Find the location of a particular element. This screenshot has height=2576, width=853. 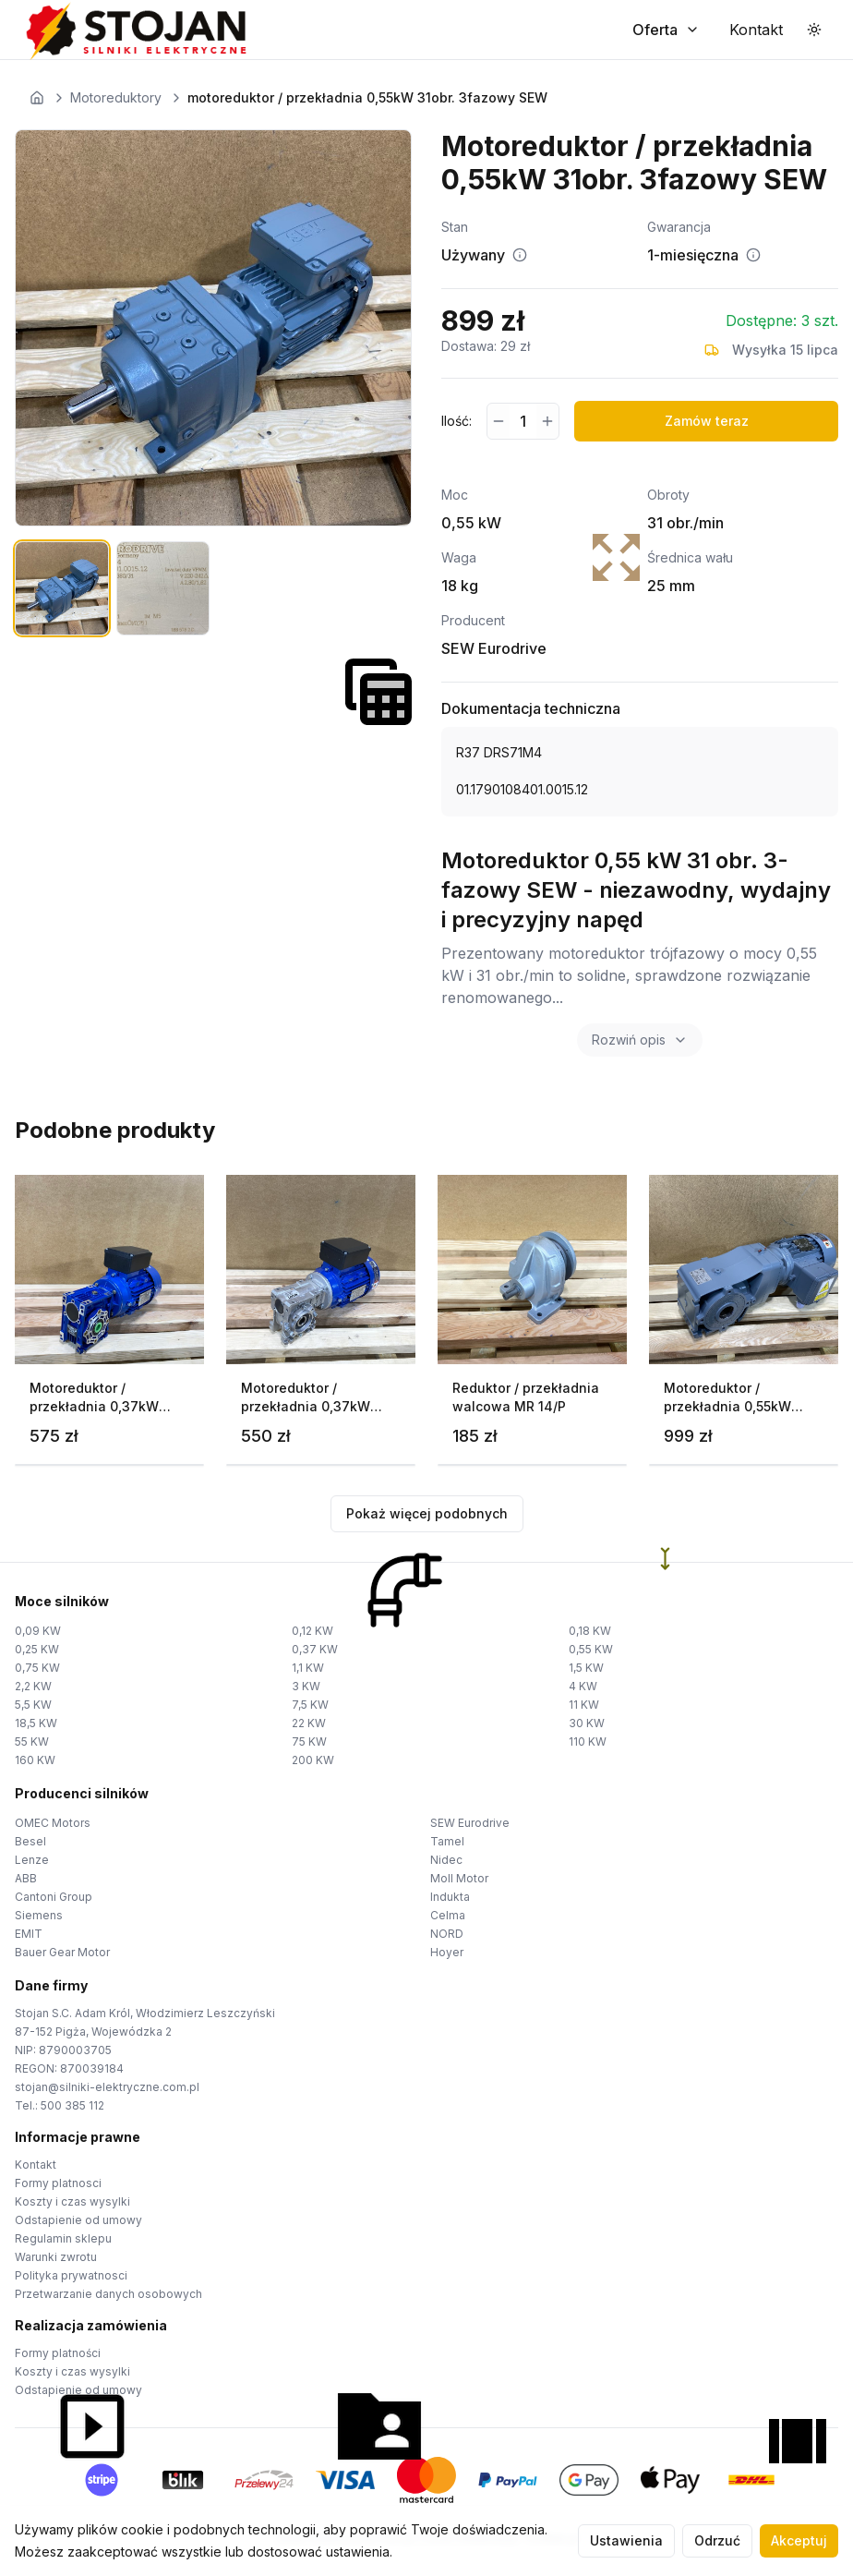

switch to table view is located at coordinates (378, 692).